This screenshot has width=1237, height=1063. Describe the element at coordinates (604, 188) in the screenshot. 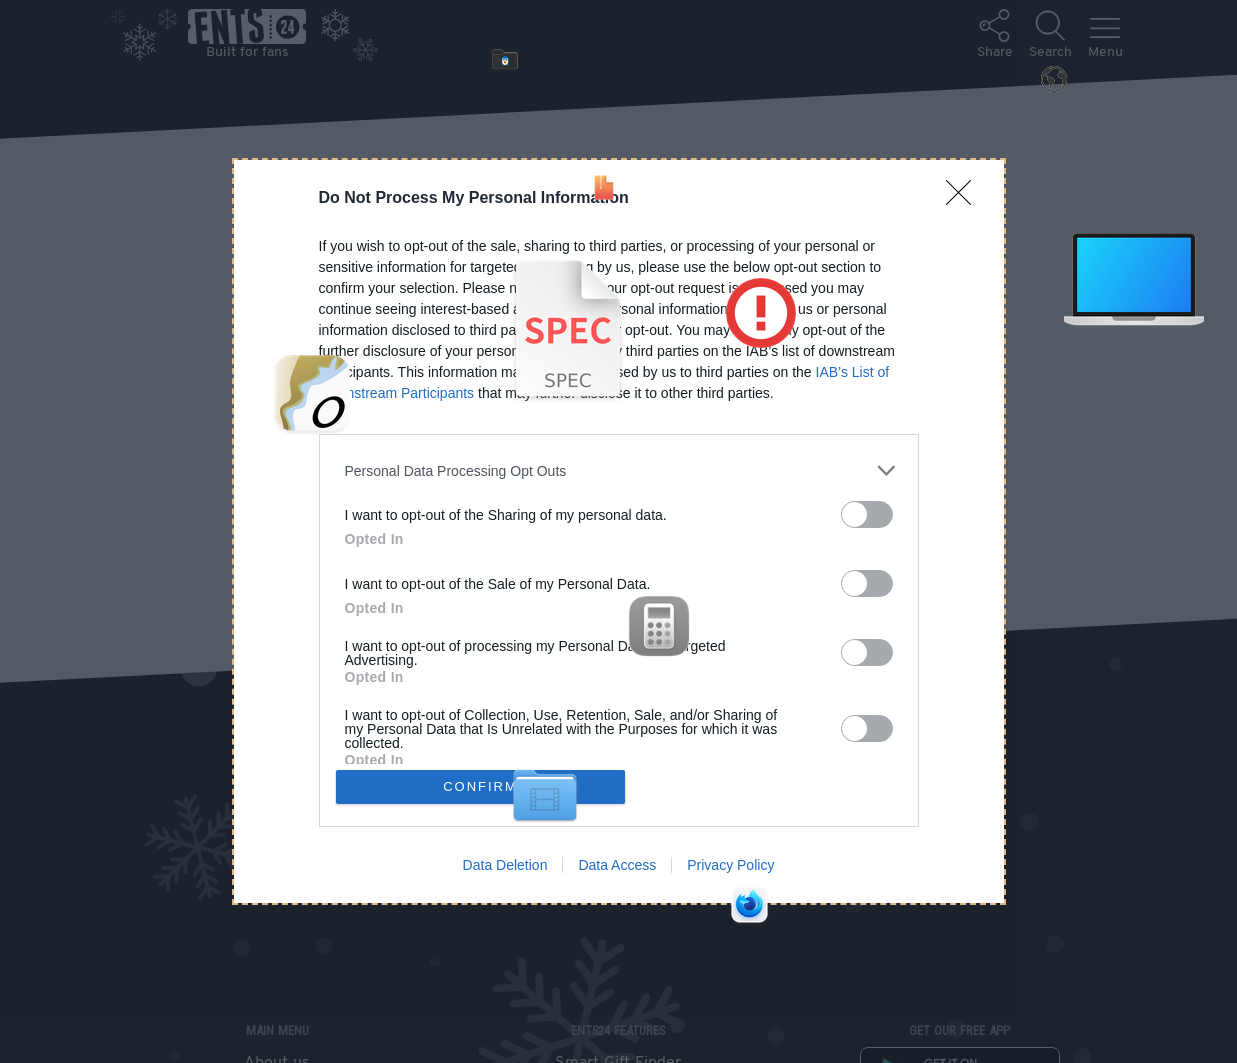

I see `a compressed tar archive file` at that location.